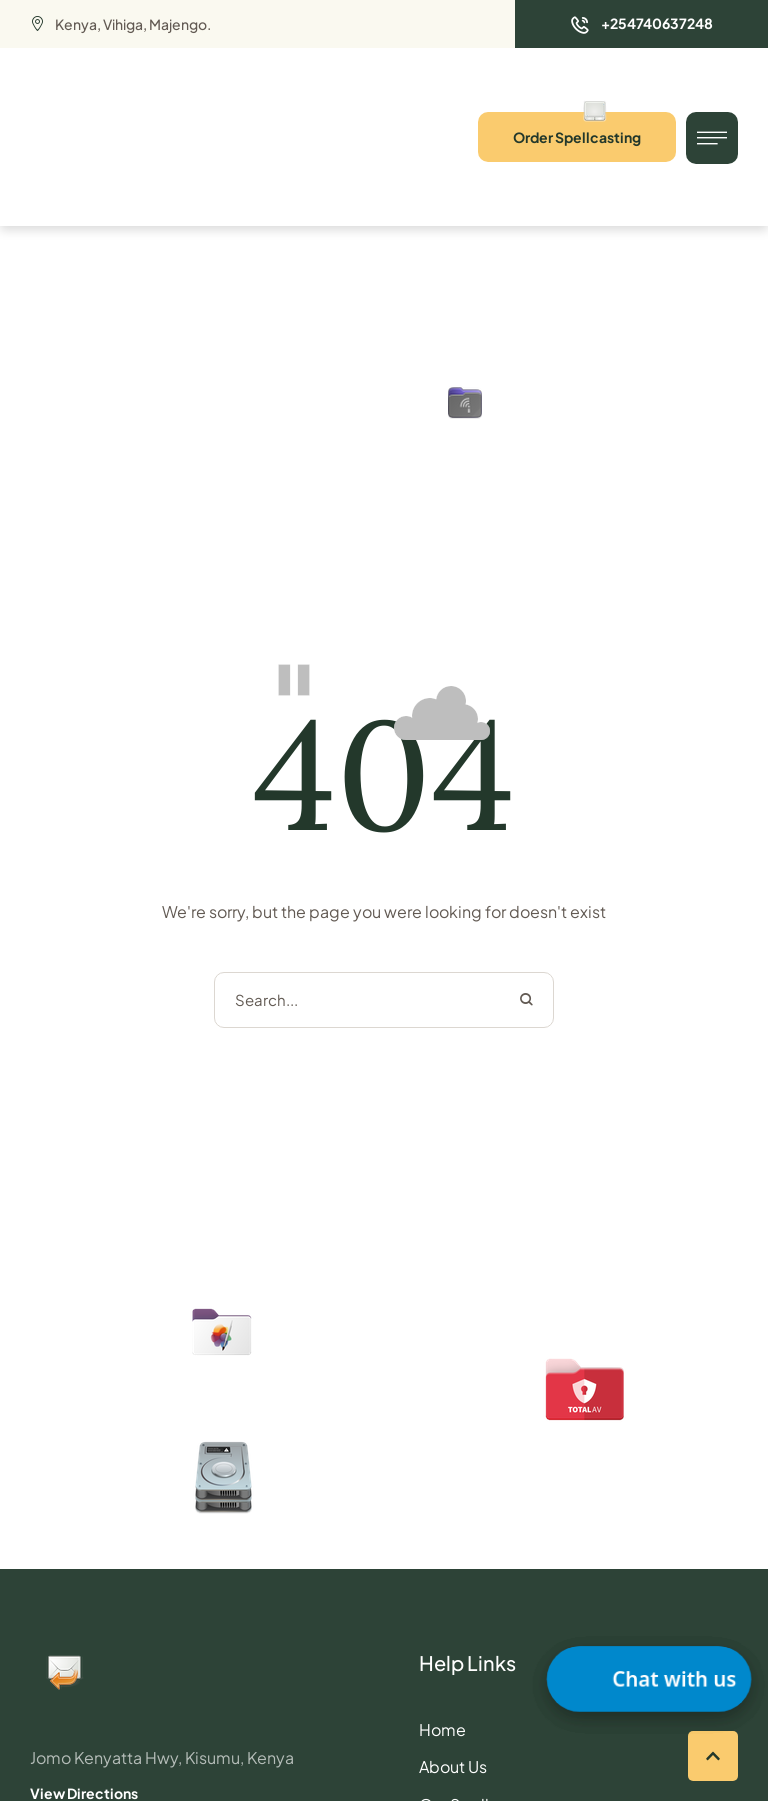  What do you see at coordinates (221, 1333) in the screenshot?
I see `open folder containing drawings or artwork` at bounding box center [221, 1333].